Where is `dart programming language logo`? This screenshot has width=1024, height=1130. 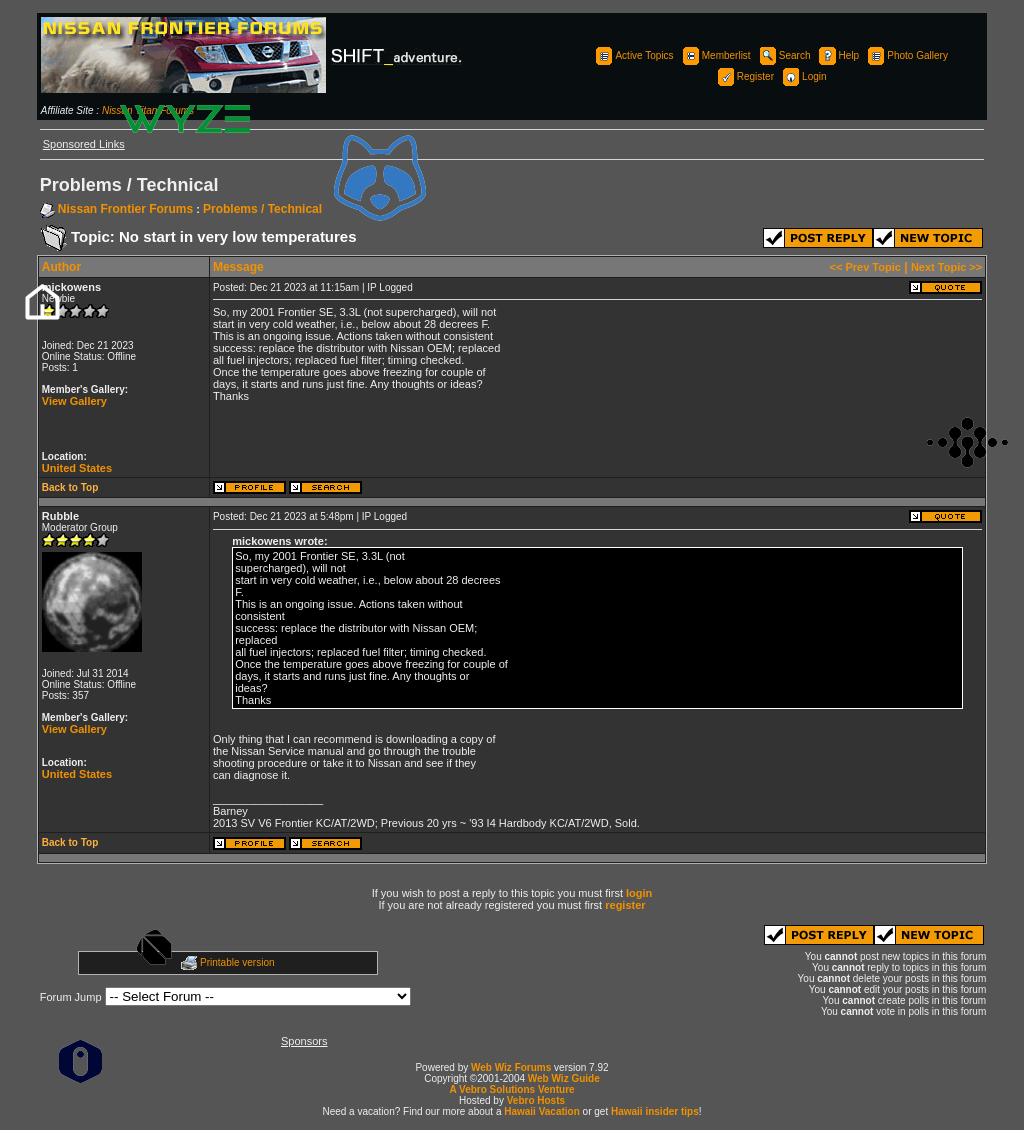
dart programming language logo is located at coordinates (154, 947).